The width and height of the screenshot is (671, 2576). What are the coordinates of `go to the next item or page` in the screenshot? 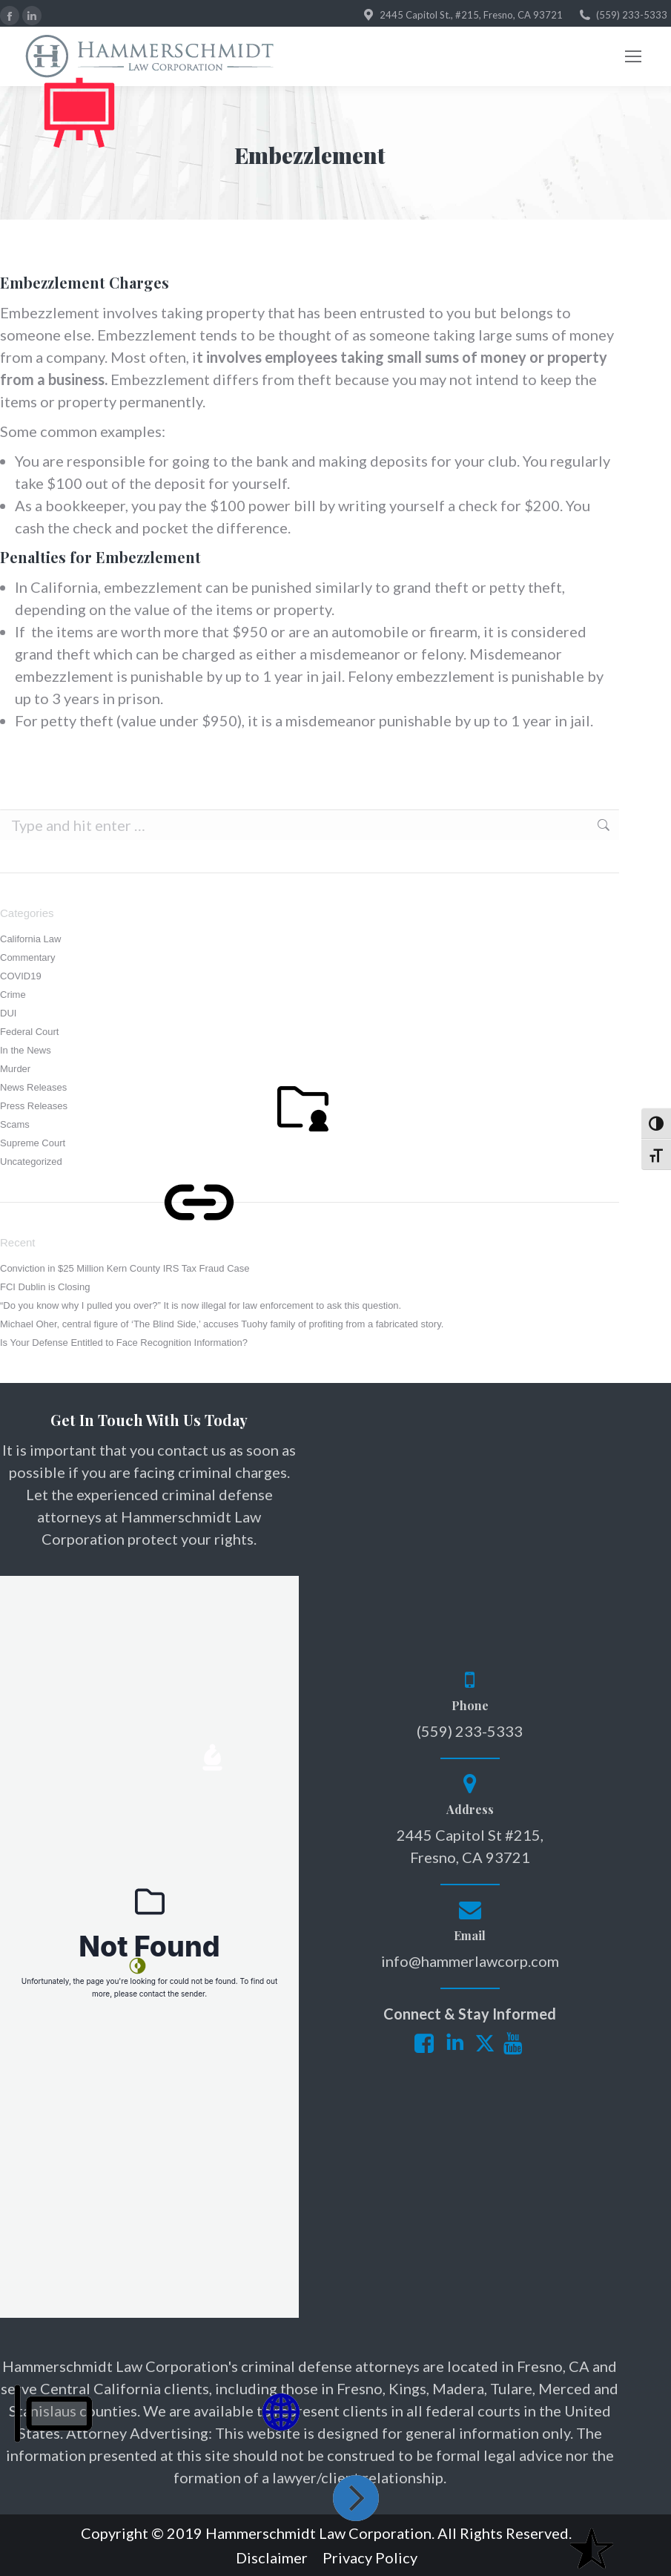 It's located at (356, 2498).